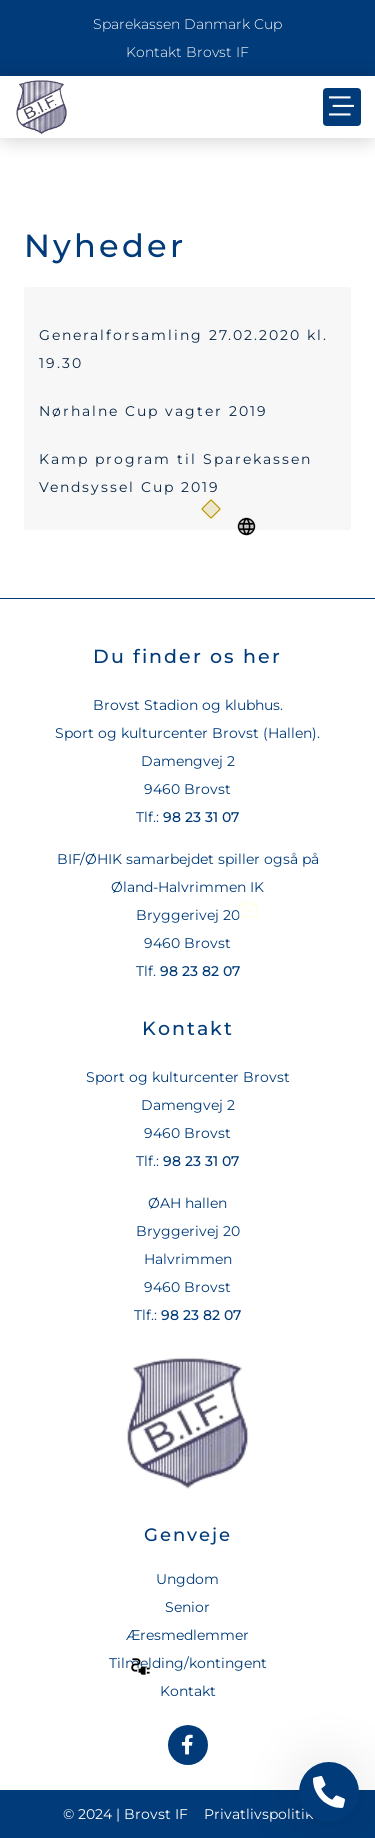  I want to click on indicates premium or pro membership status, so click(211, 509).